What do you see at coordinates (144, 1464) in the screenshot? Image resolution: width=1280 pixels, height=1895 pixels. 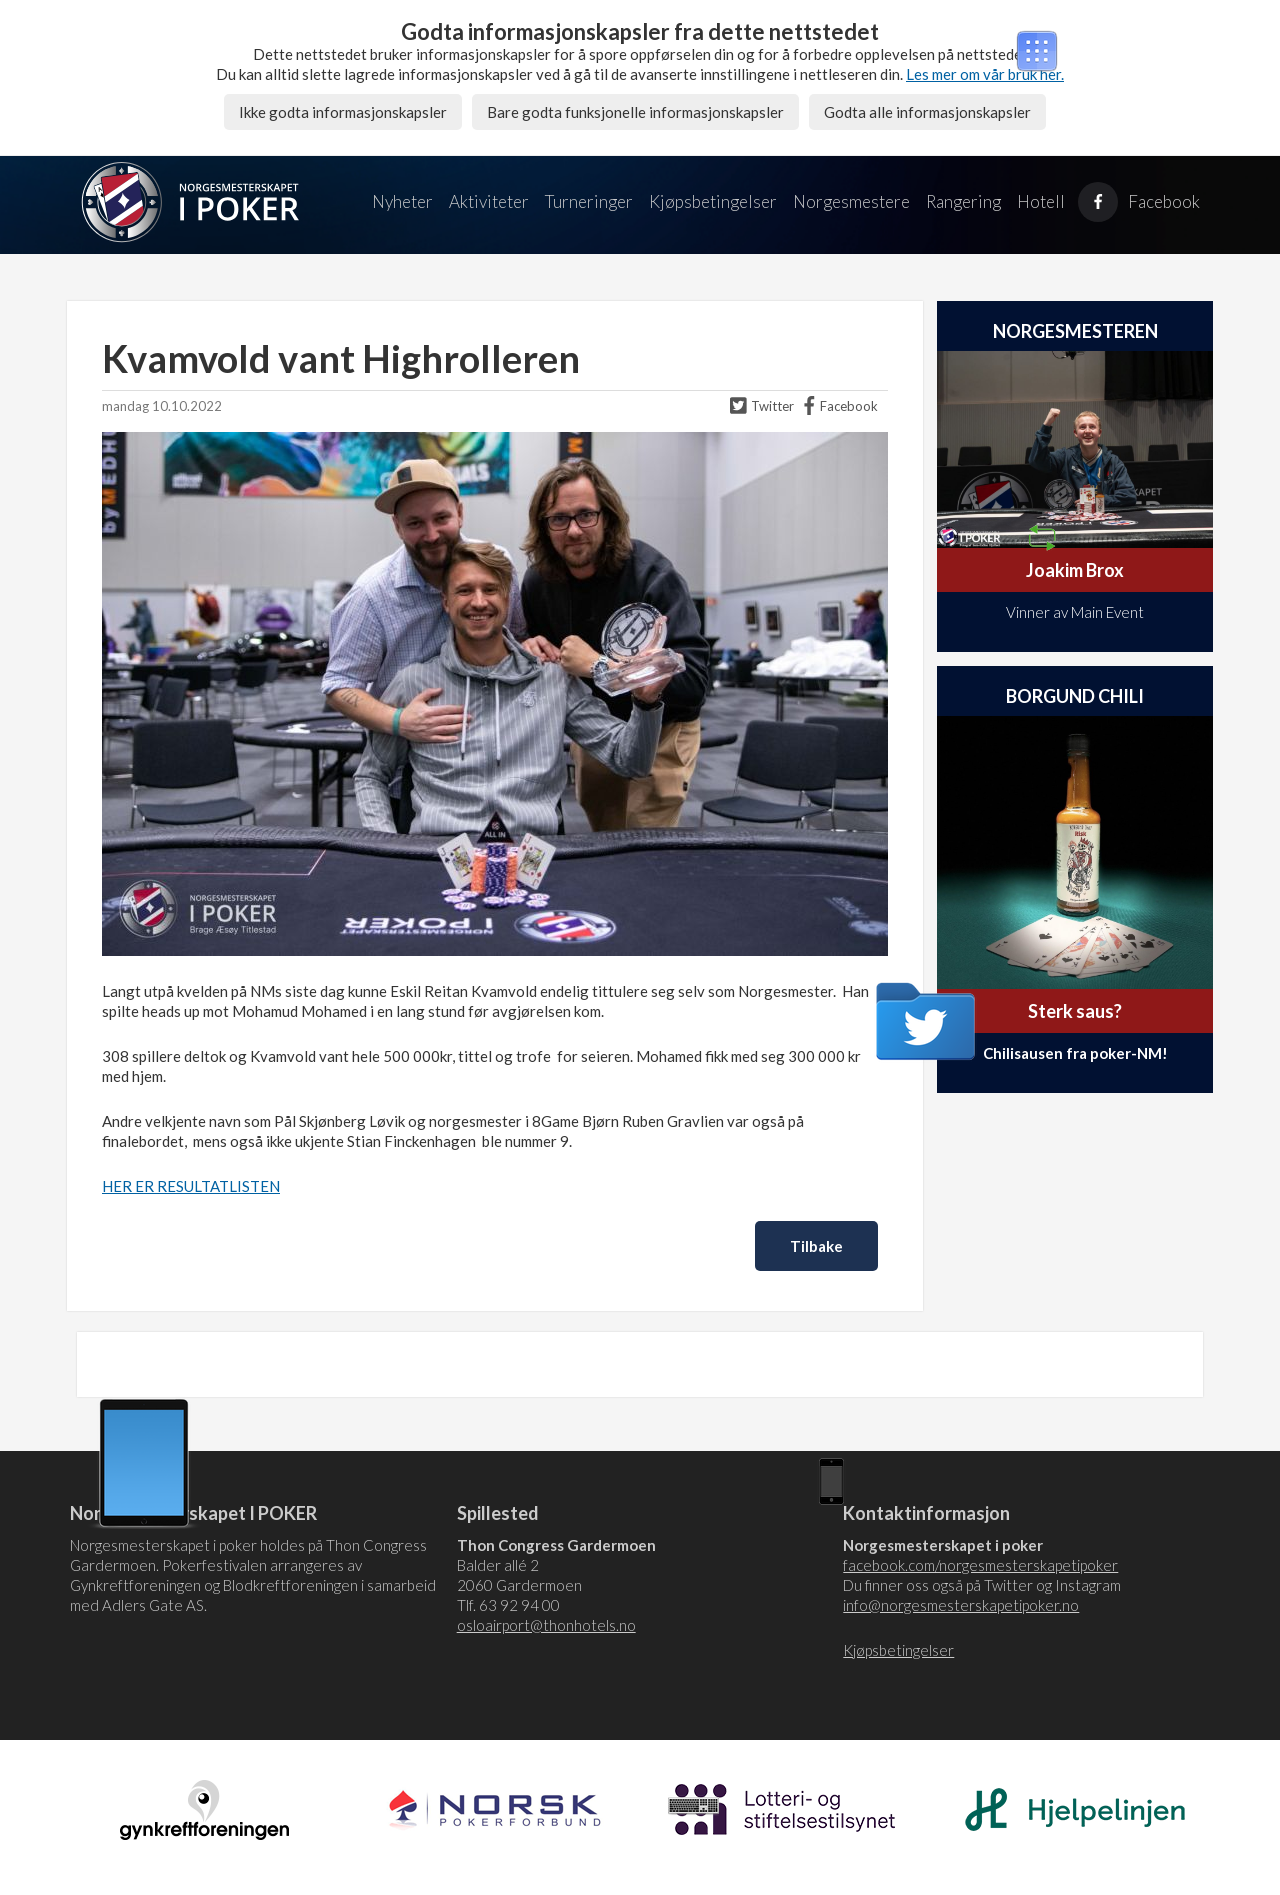 I see `iPad with cellular connectivity` at bounding box center [144, 1464].